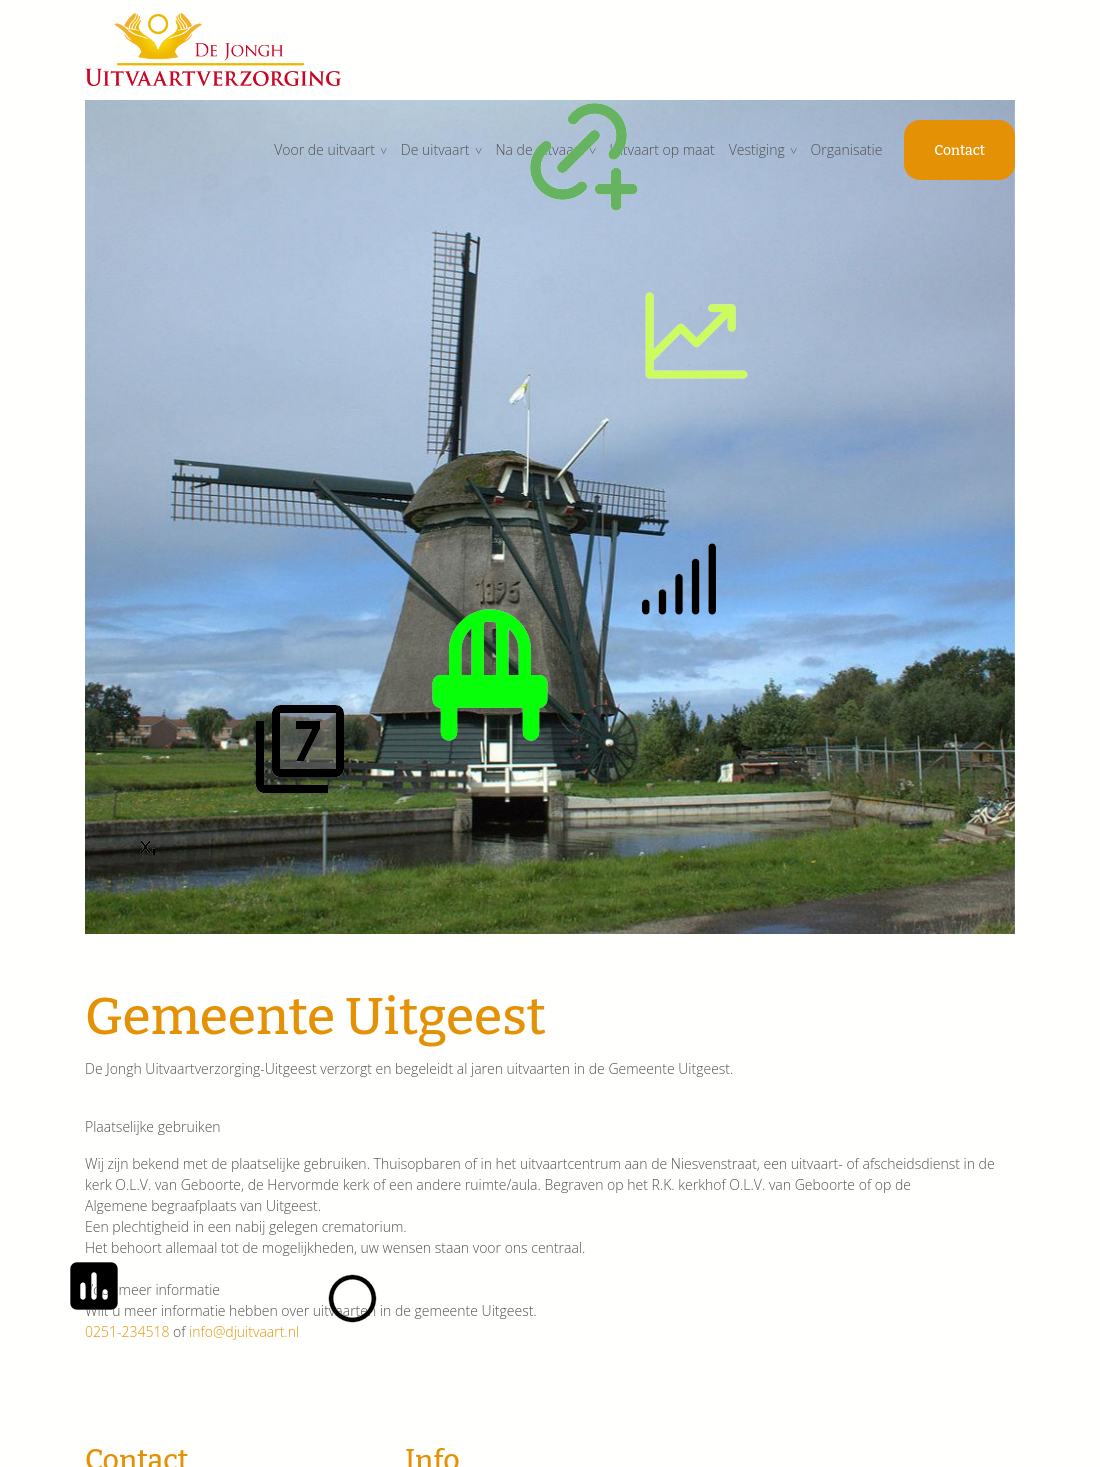  I want to click on indicates item number 7 in a numbered list or gallery, so click(300, 749).